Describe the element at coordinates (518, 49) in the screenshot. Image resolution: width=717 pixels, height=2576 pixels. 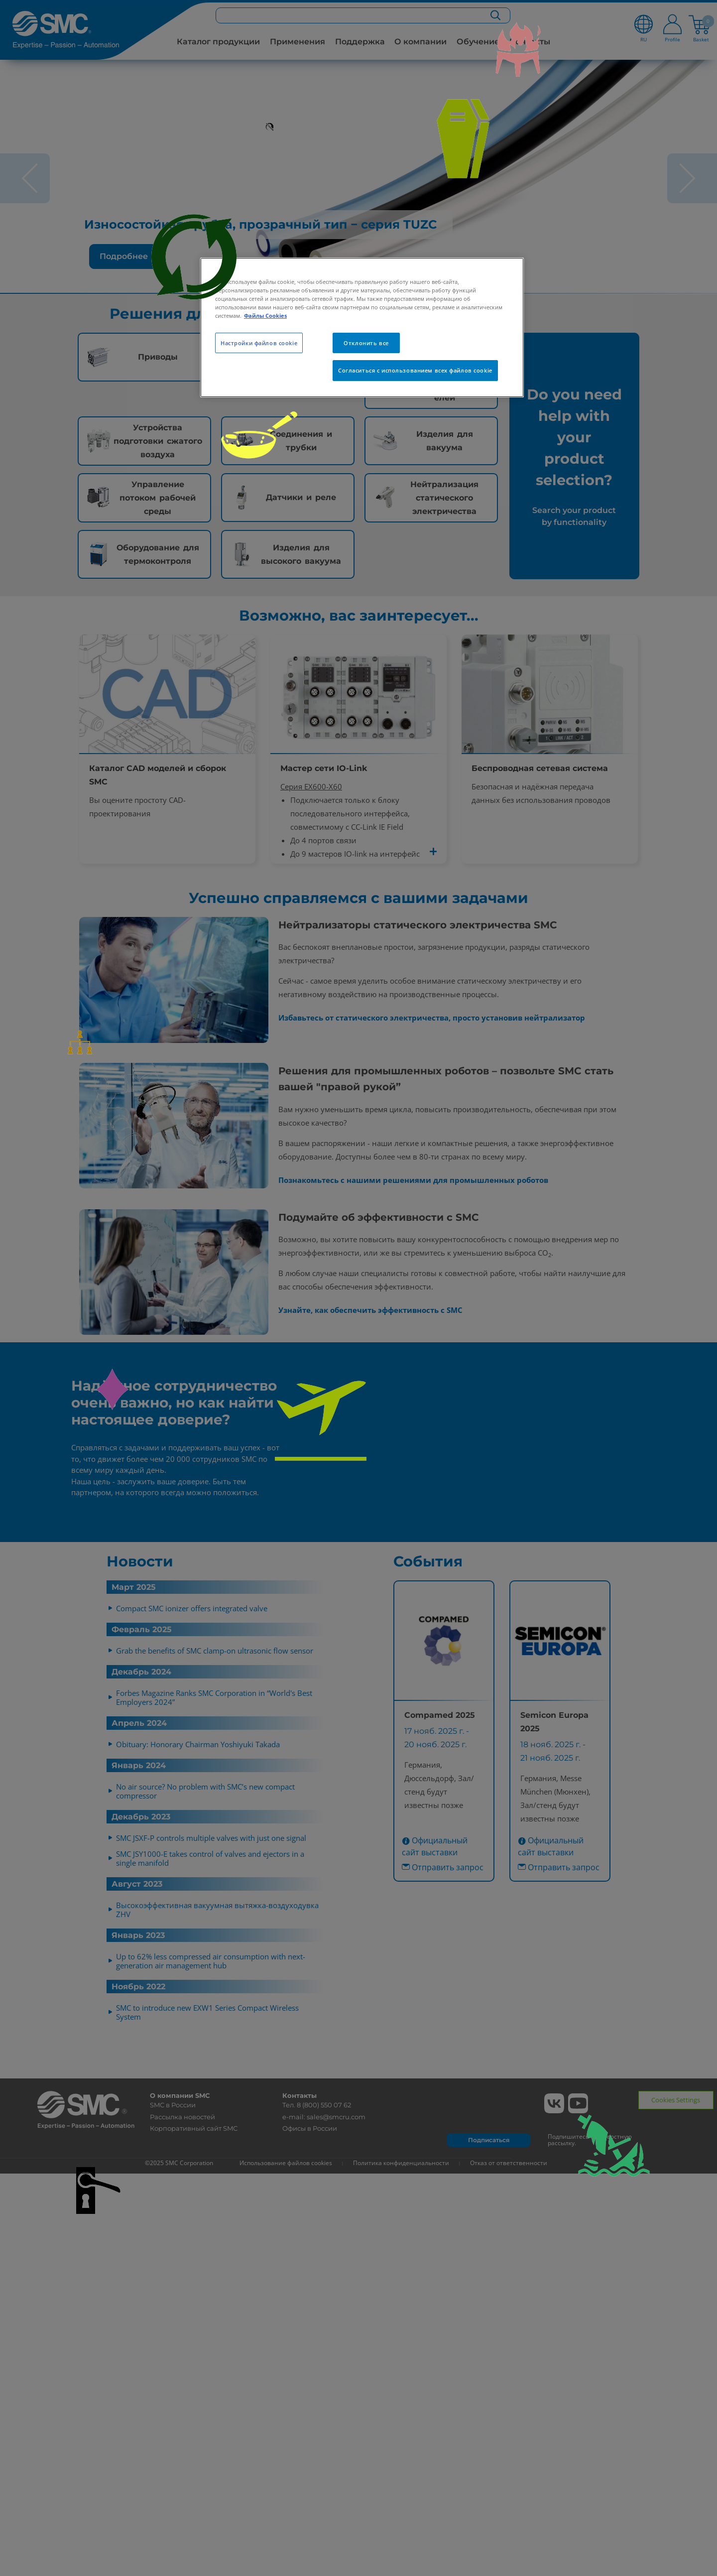
I see `indicates fire pit or outdoor heating element` at that location.